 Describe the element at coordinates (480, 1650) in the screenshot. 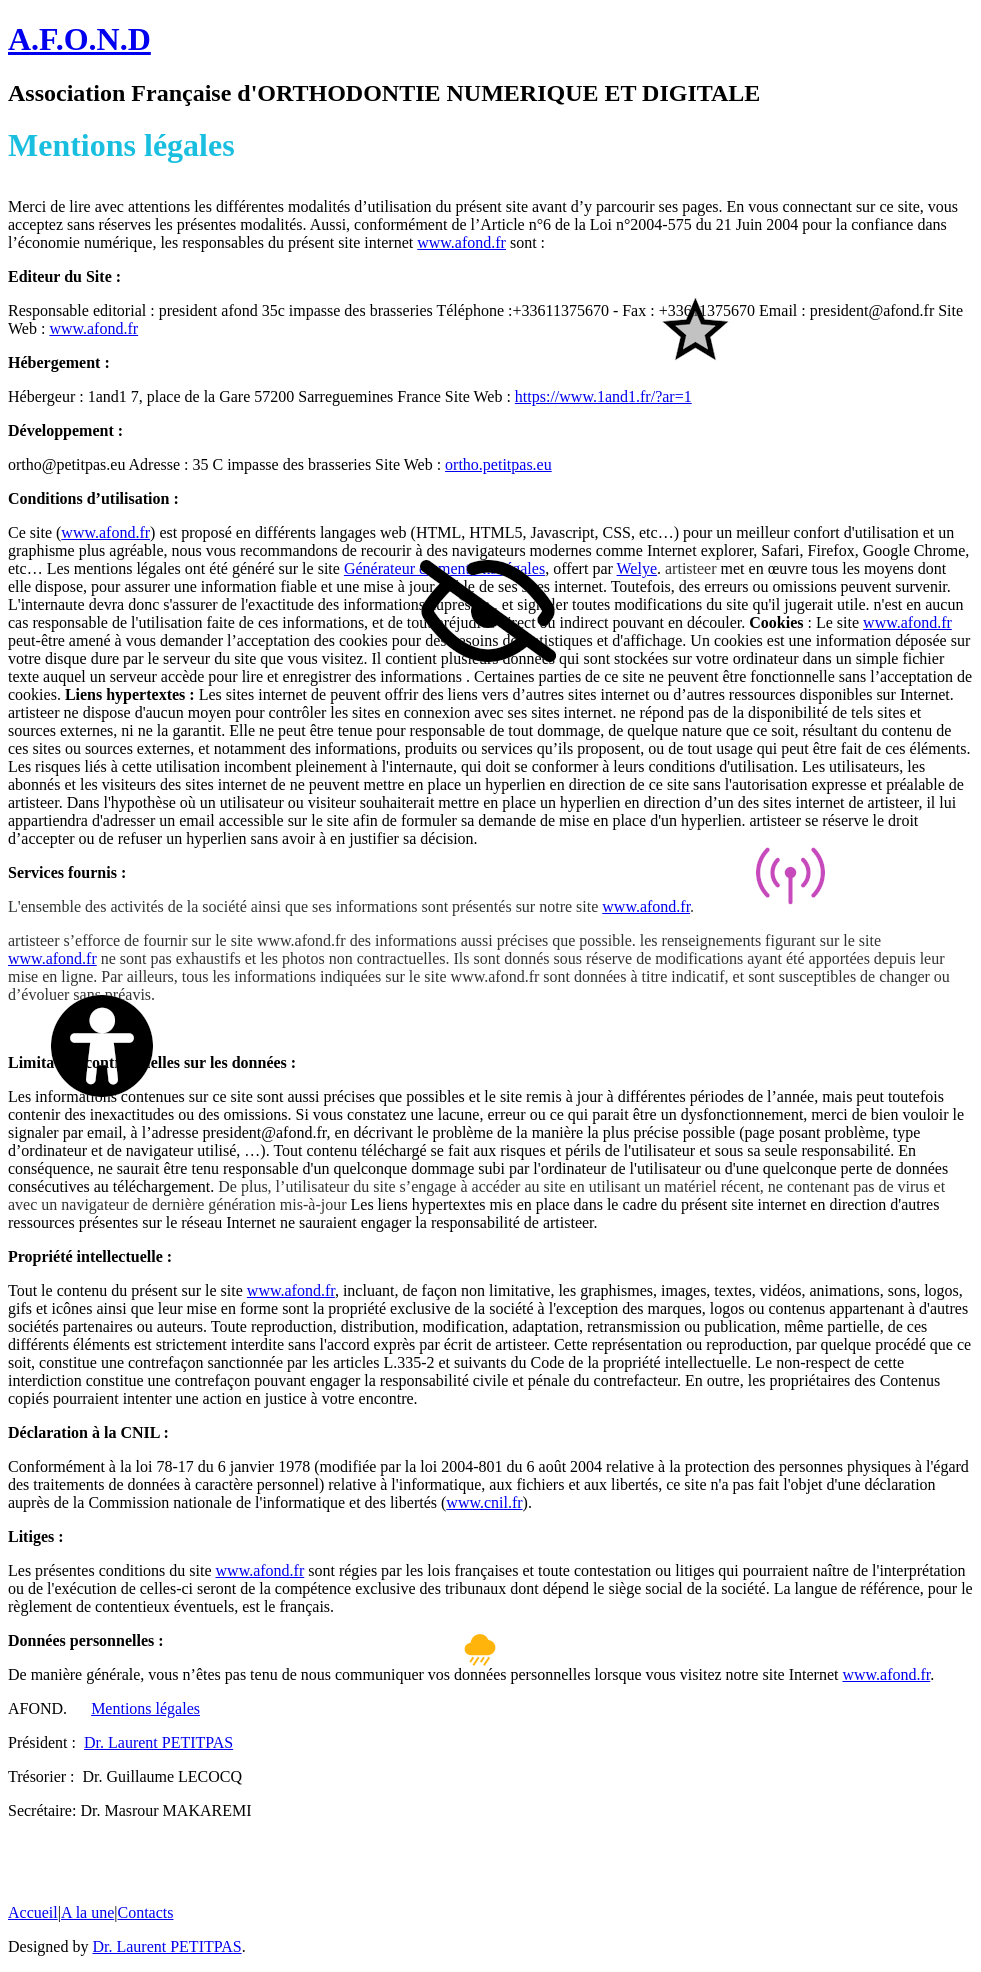

I see `indicates rainy weather conditions` at that location.